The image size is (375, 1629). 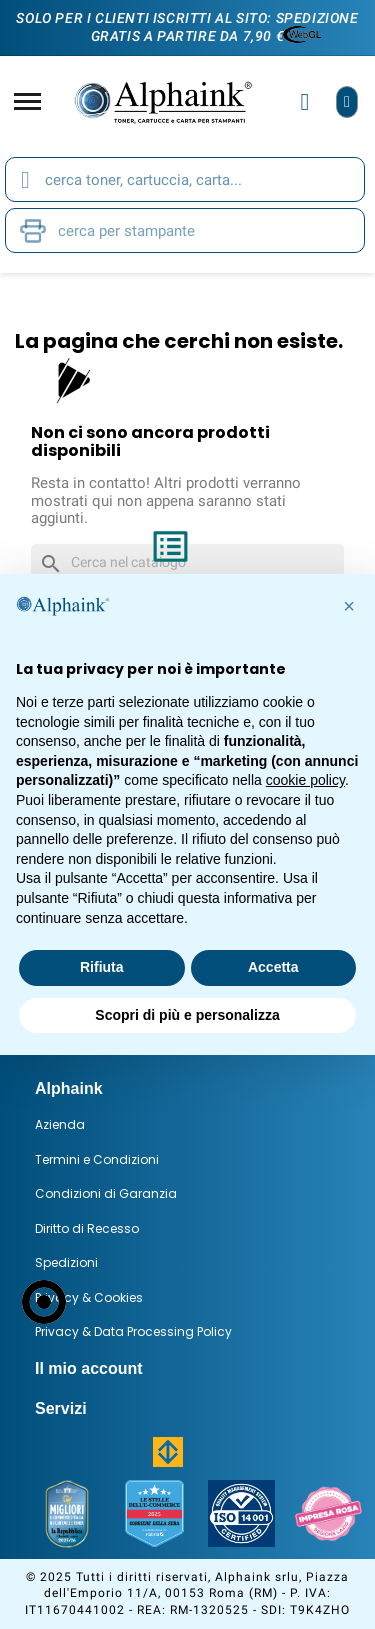 I want to click on open the trillertv streaming app, so click(x=73, y=380).